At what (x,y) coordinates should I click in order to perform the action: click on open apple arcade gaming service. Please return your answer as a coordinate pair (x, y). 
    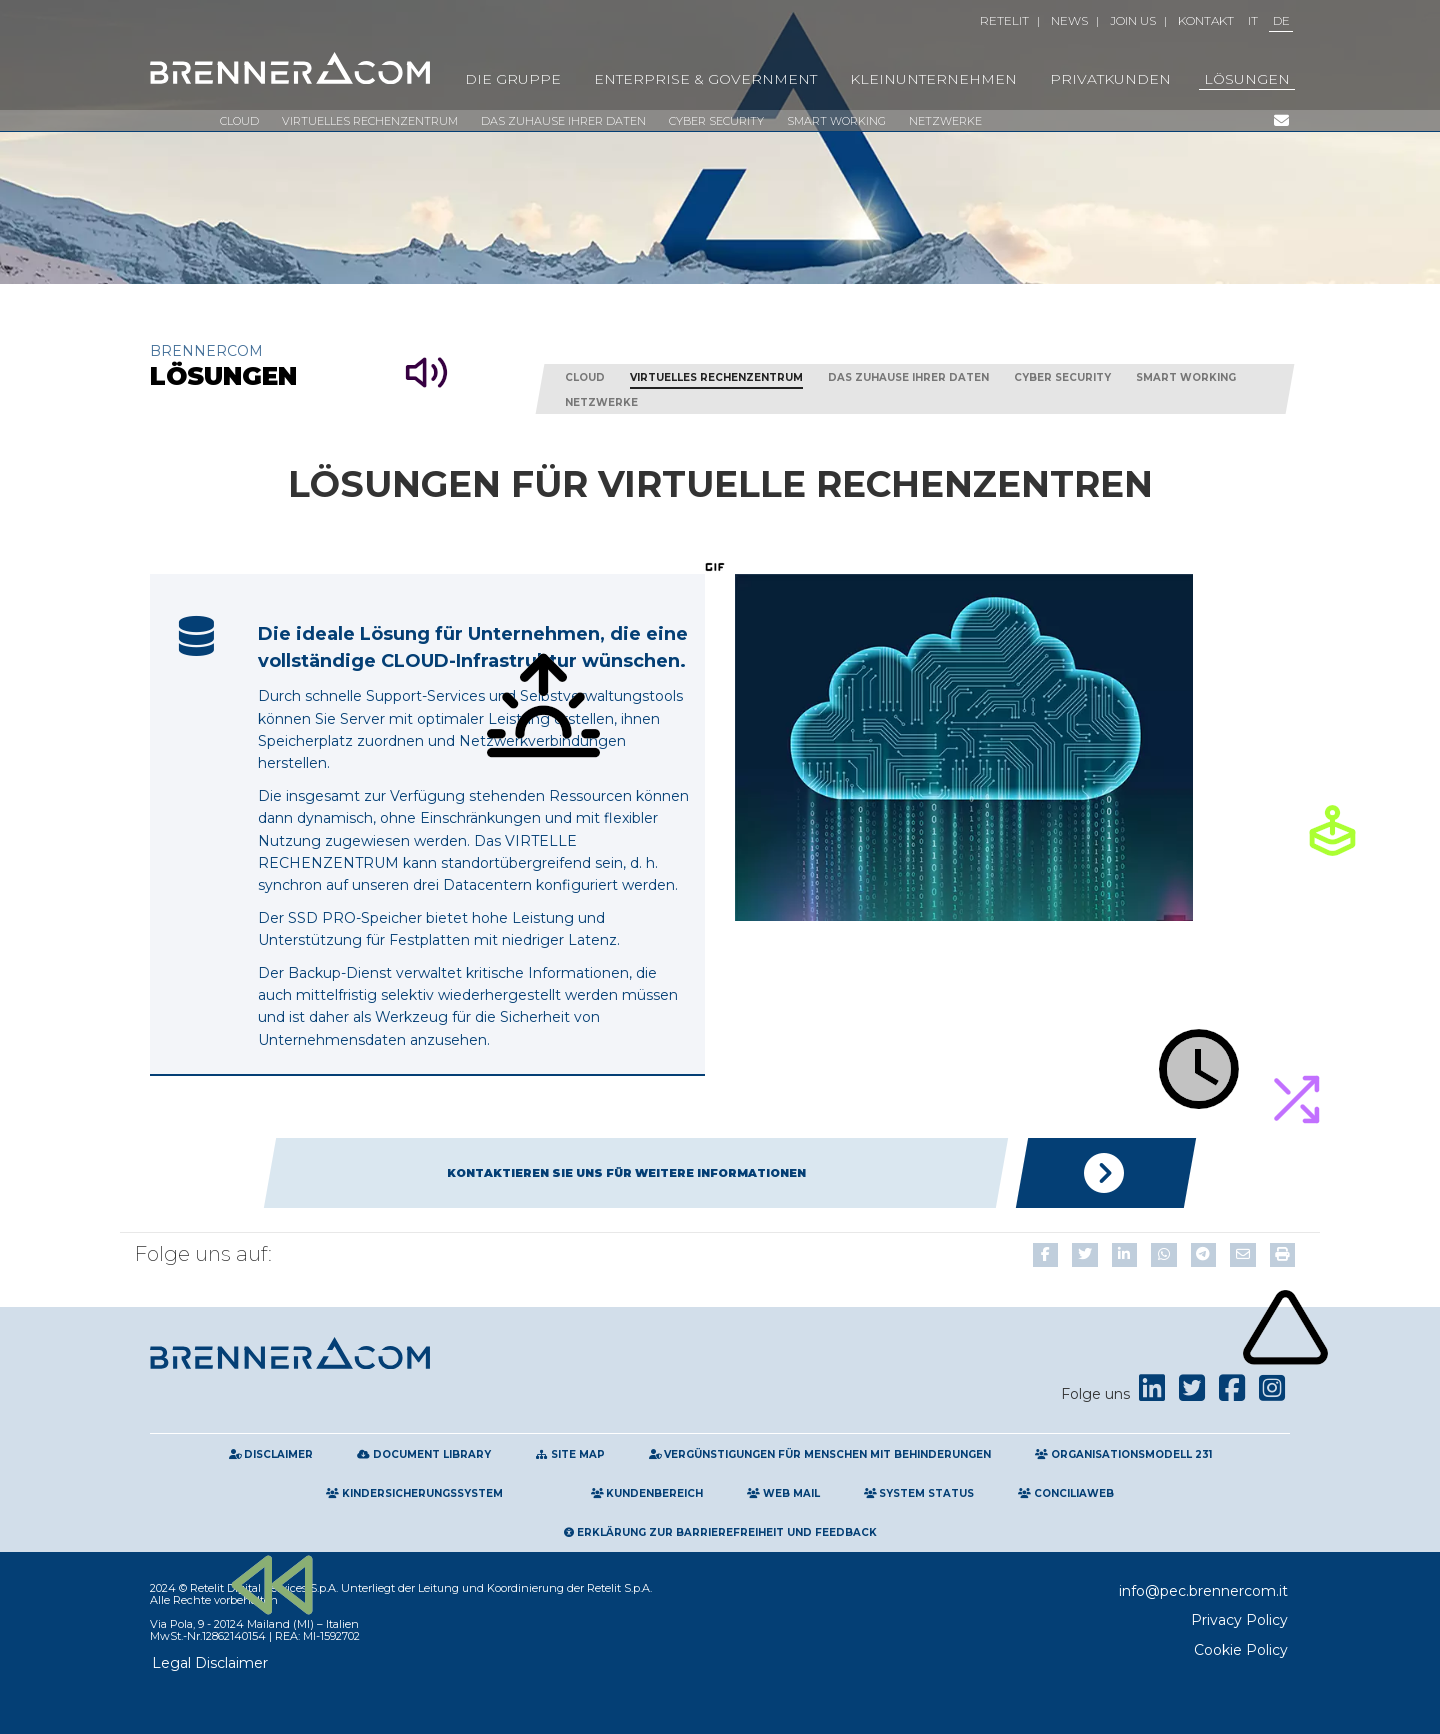
    Looking at the image, I should click on (1332, 830).